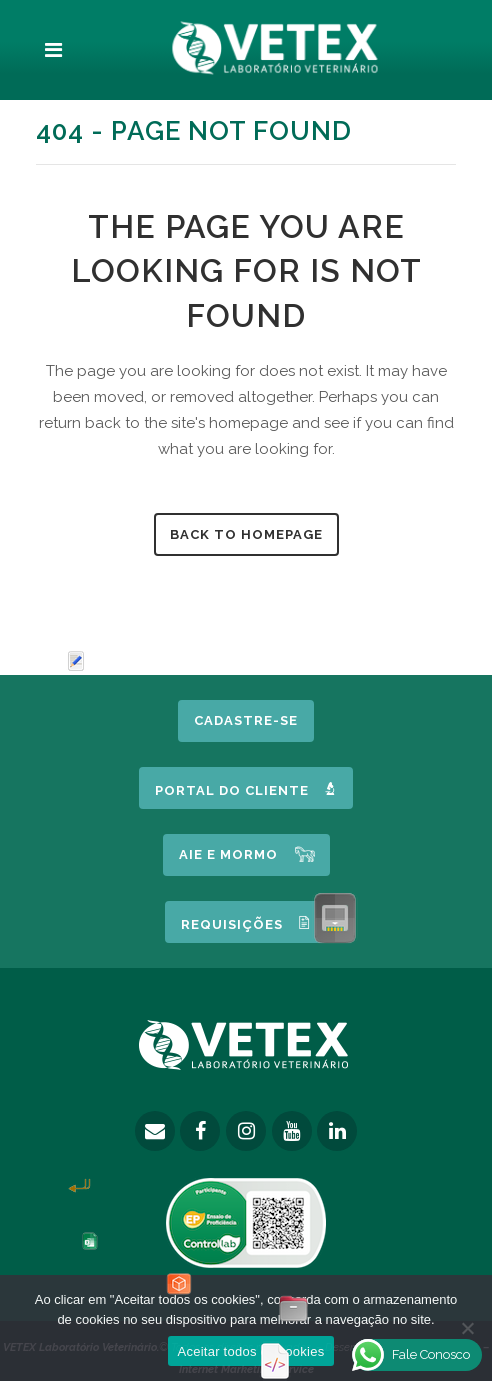 This screenshot has width=492, height=1381. I want to click on open the file manager, so click(293, 1308).